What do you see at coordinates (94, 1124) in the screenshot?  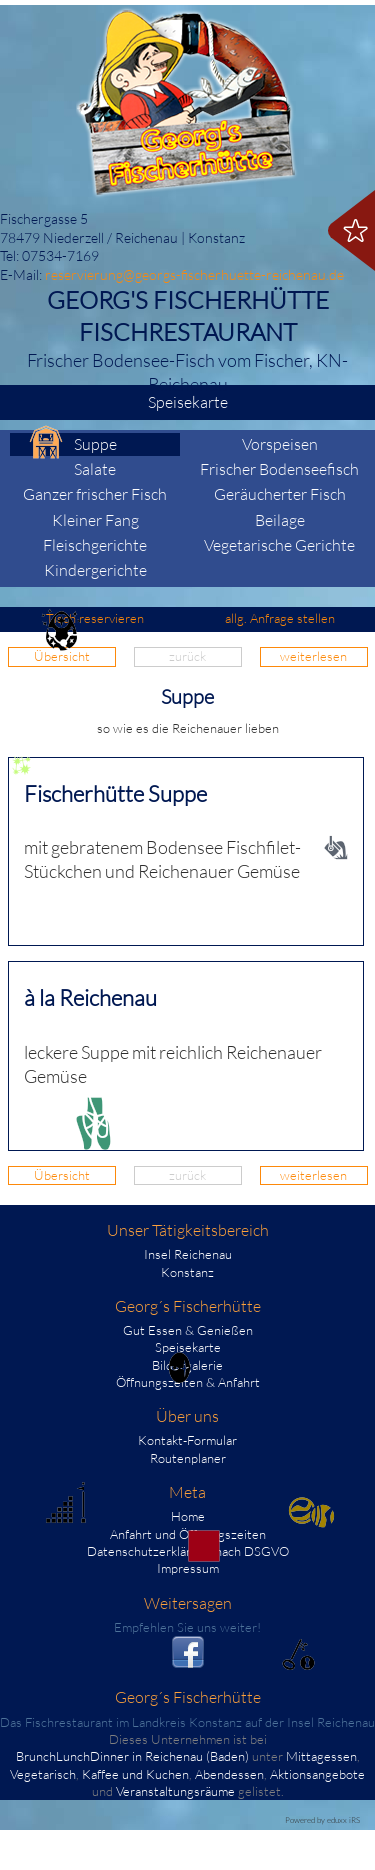 I see `access dance or ballet-related content` at bounding box center [94, 1124].